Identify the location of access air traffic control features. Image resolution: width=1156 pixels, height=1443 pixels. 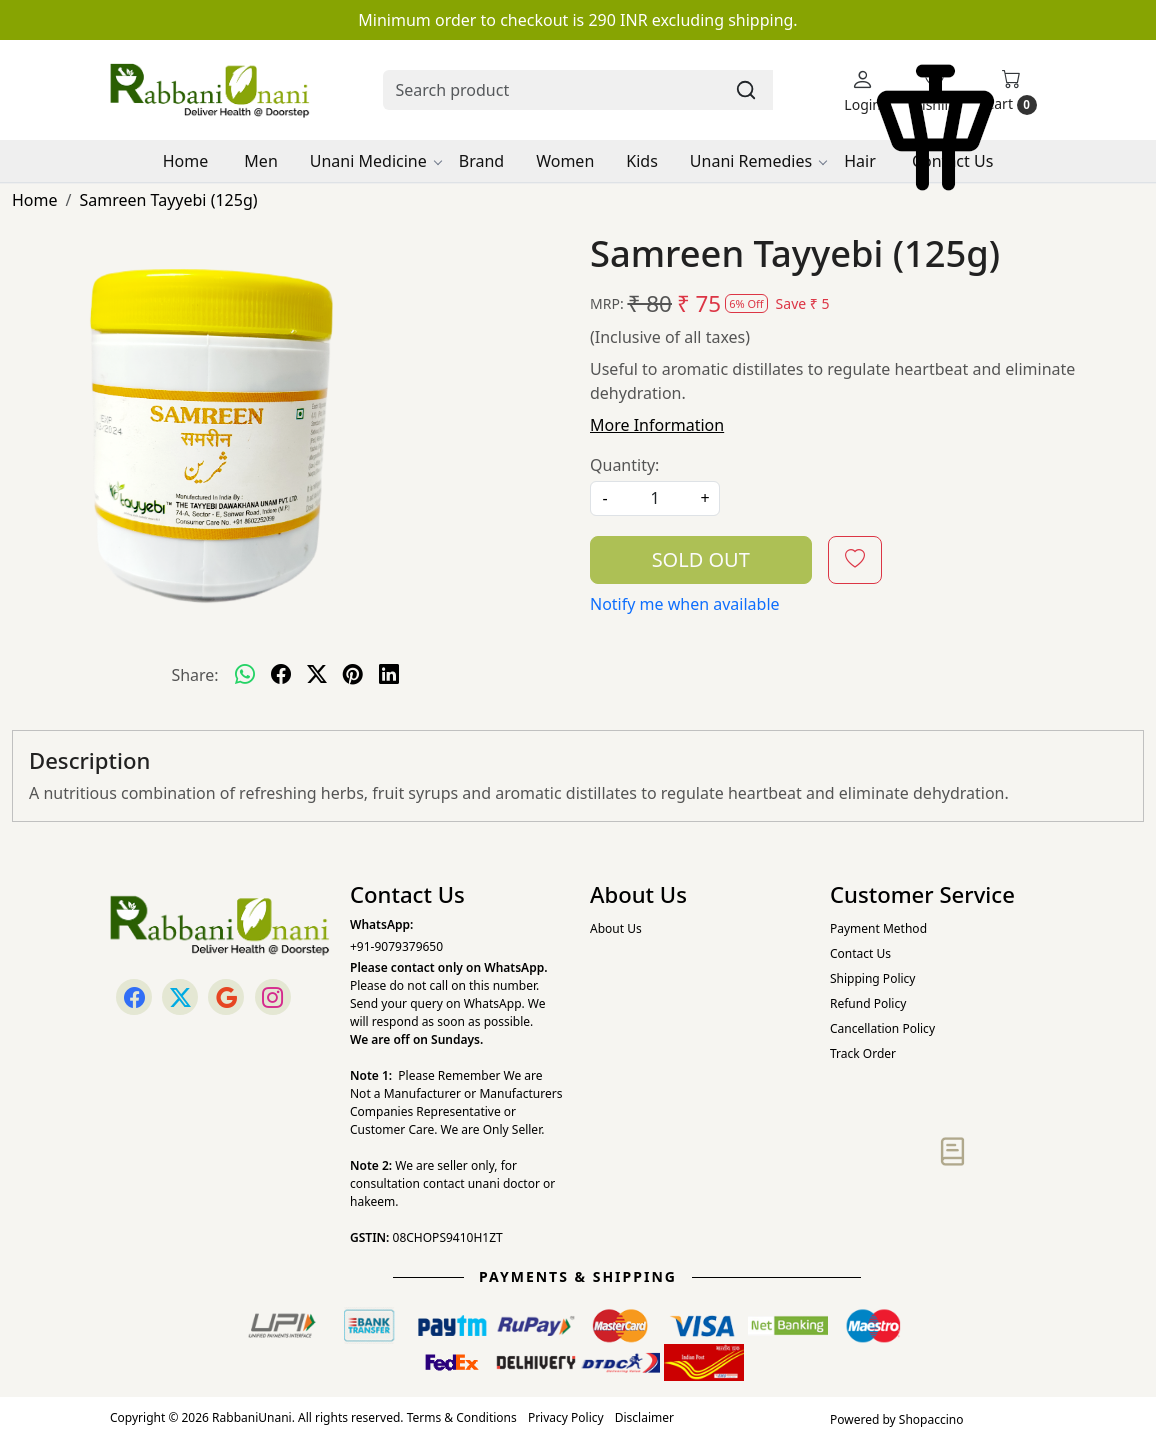
(935, 127).